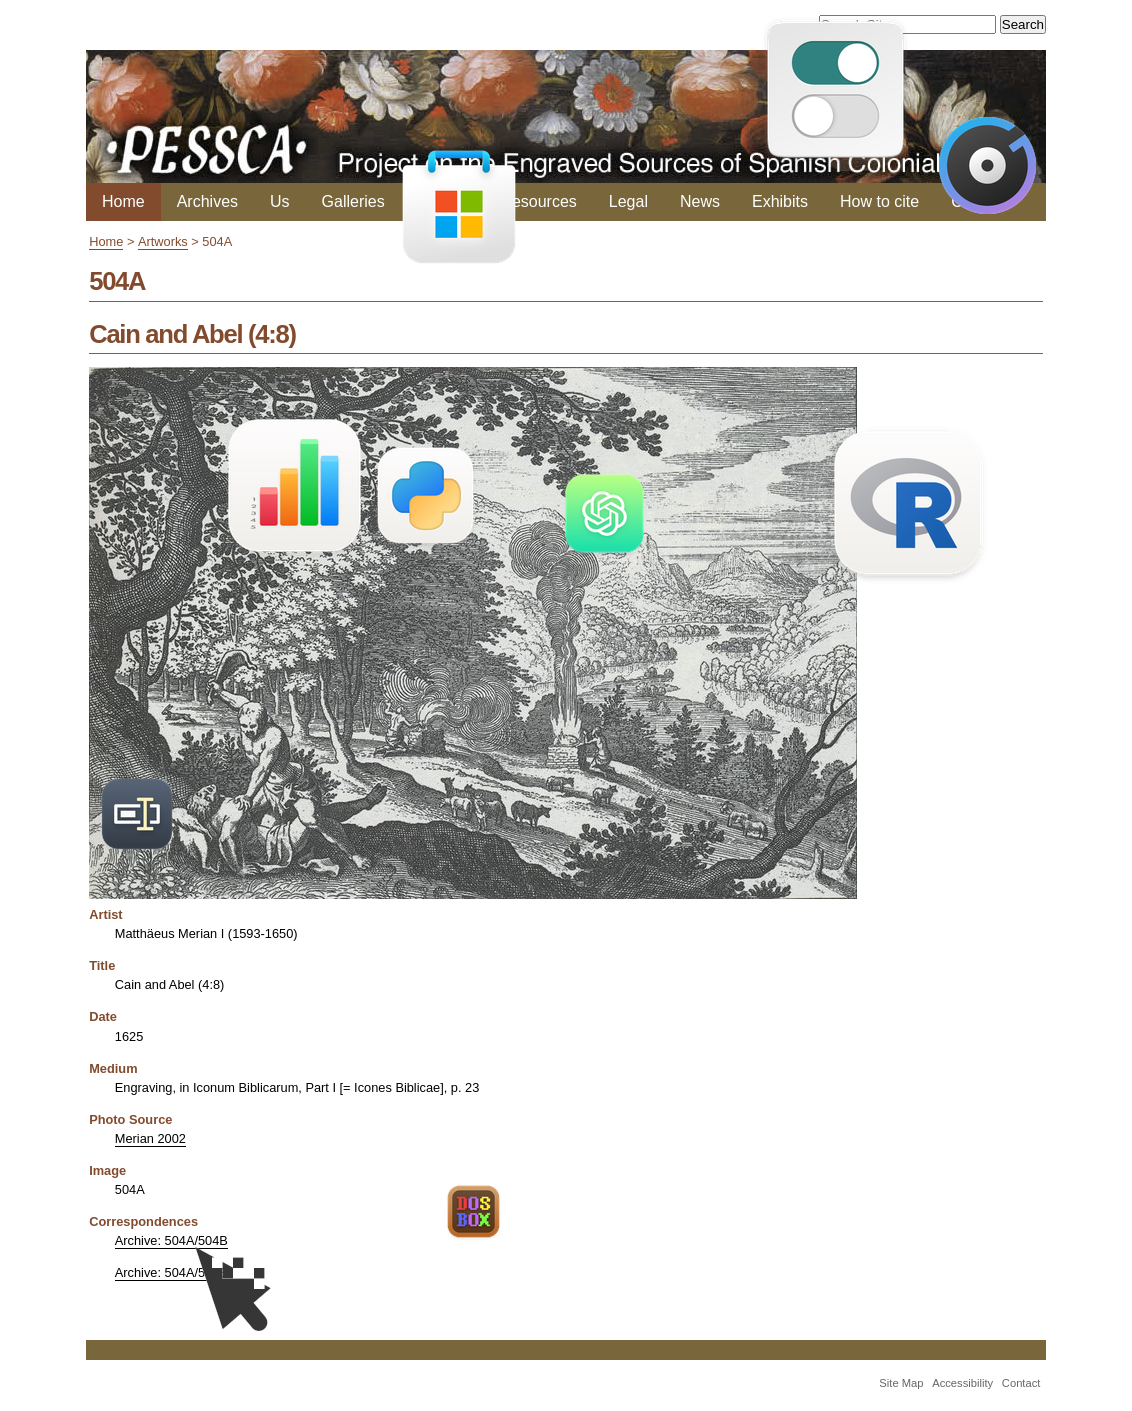 The width and height of the screenshot is (1132, 1411). Describe the element at coordinates (473, 1211) in the screenshot. I see `launch dosbox-x emulator` at that location.